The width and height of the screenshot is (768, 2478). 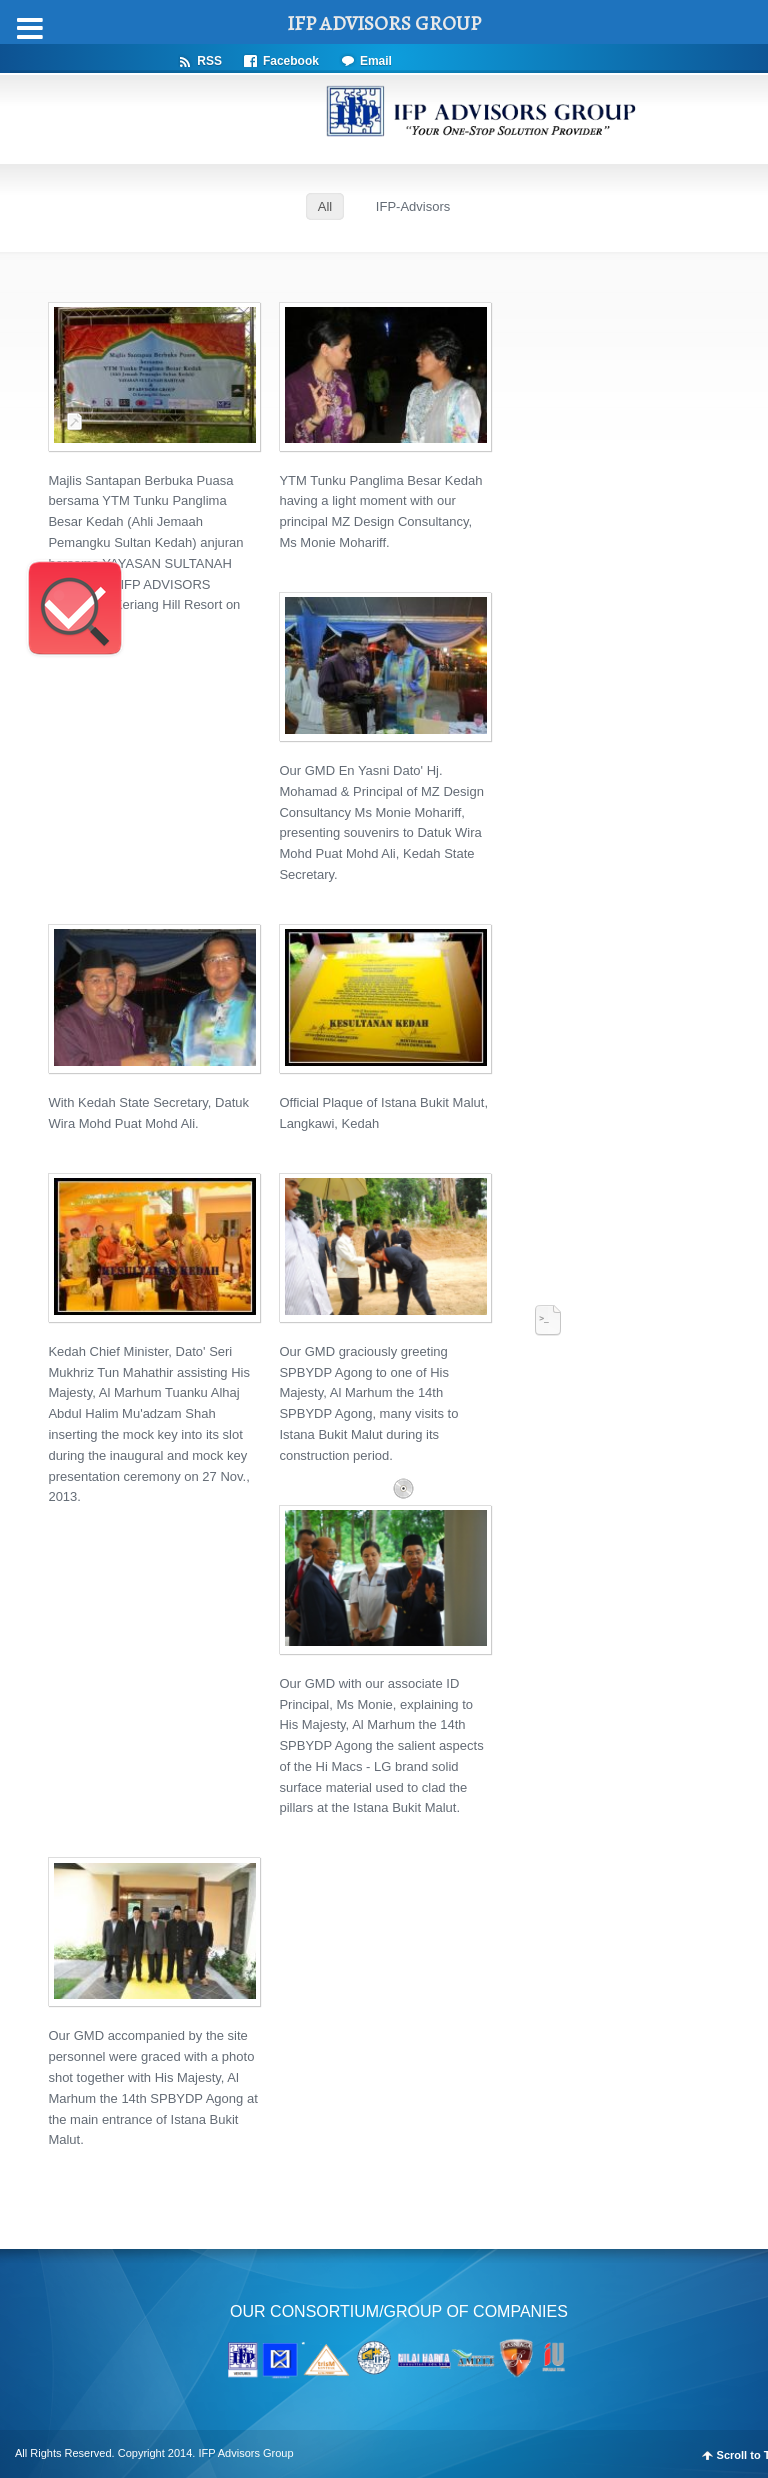 I want to click on shell script or terminal executable file, so click(x=548, y=1320).